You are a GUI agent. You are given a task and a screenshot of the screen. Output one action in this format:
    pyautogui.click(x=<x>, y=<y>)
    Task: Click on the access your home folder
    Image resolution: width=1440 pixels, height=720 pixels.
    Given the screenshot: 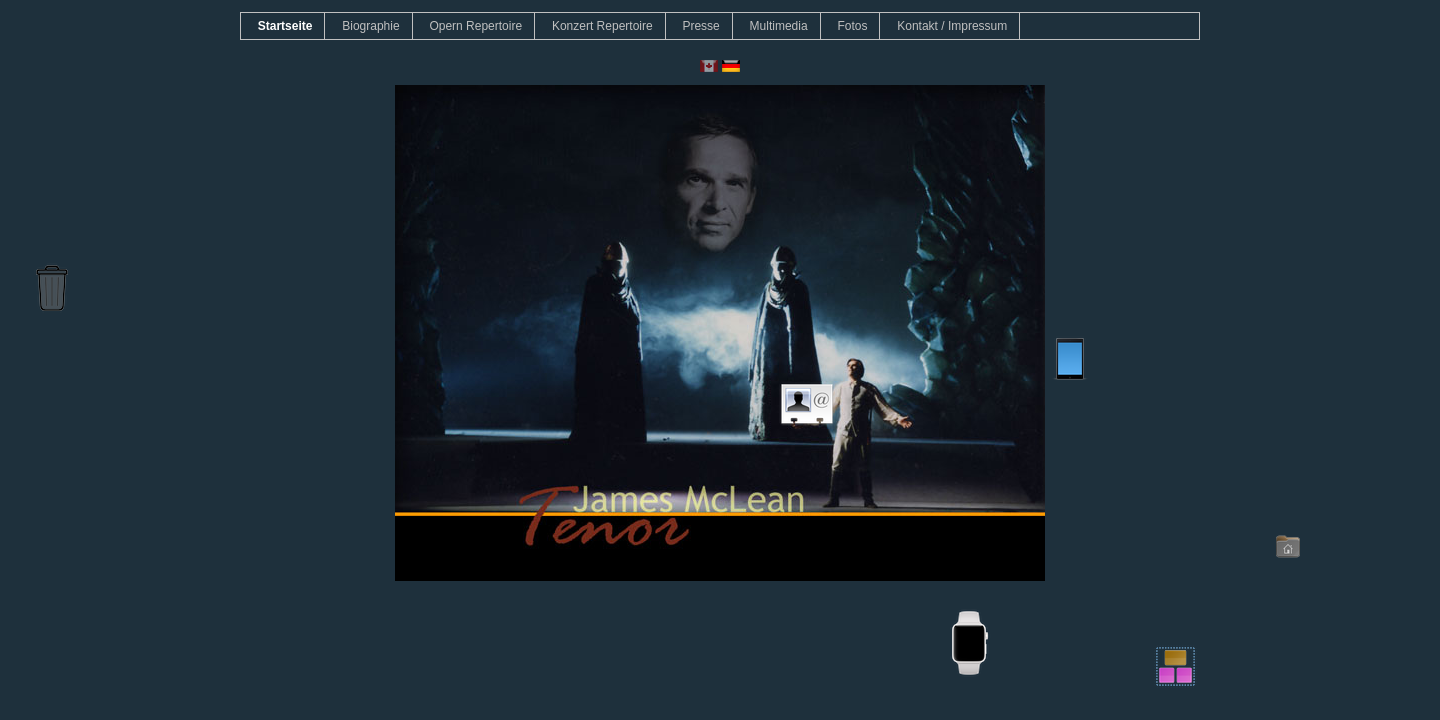 What is the action you would take?
    pyautogui.click(x=1288, y=546)
    